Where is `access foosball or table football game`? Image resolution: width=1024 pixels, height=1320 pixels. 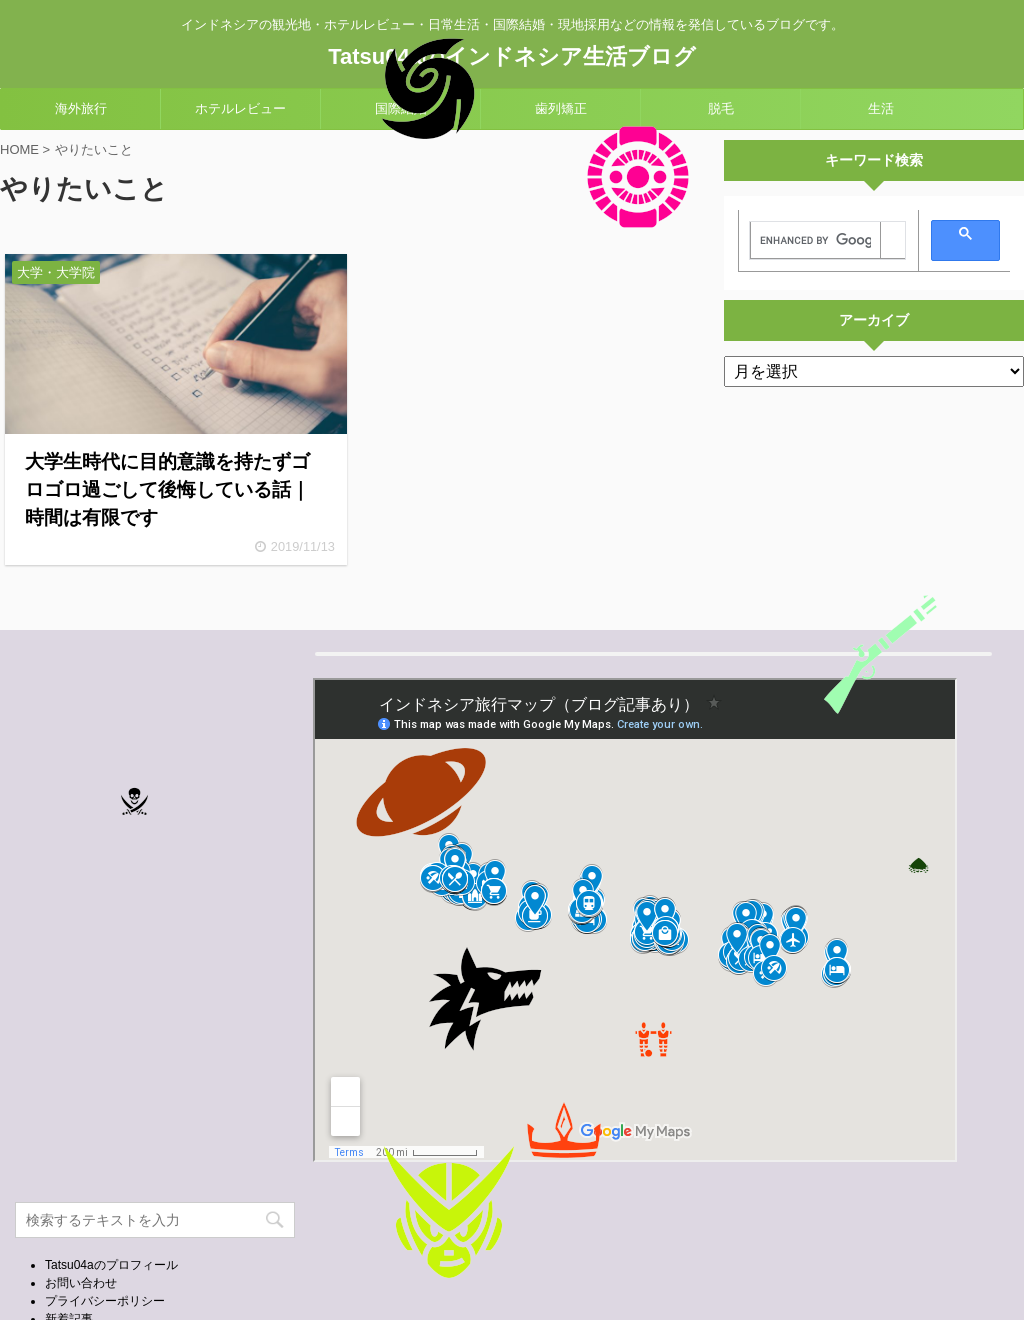
access foosball or table football game is located at coordinates (653, 1039).